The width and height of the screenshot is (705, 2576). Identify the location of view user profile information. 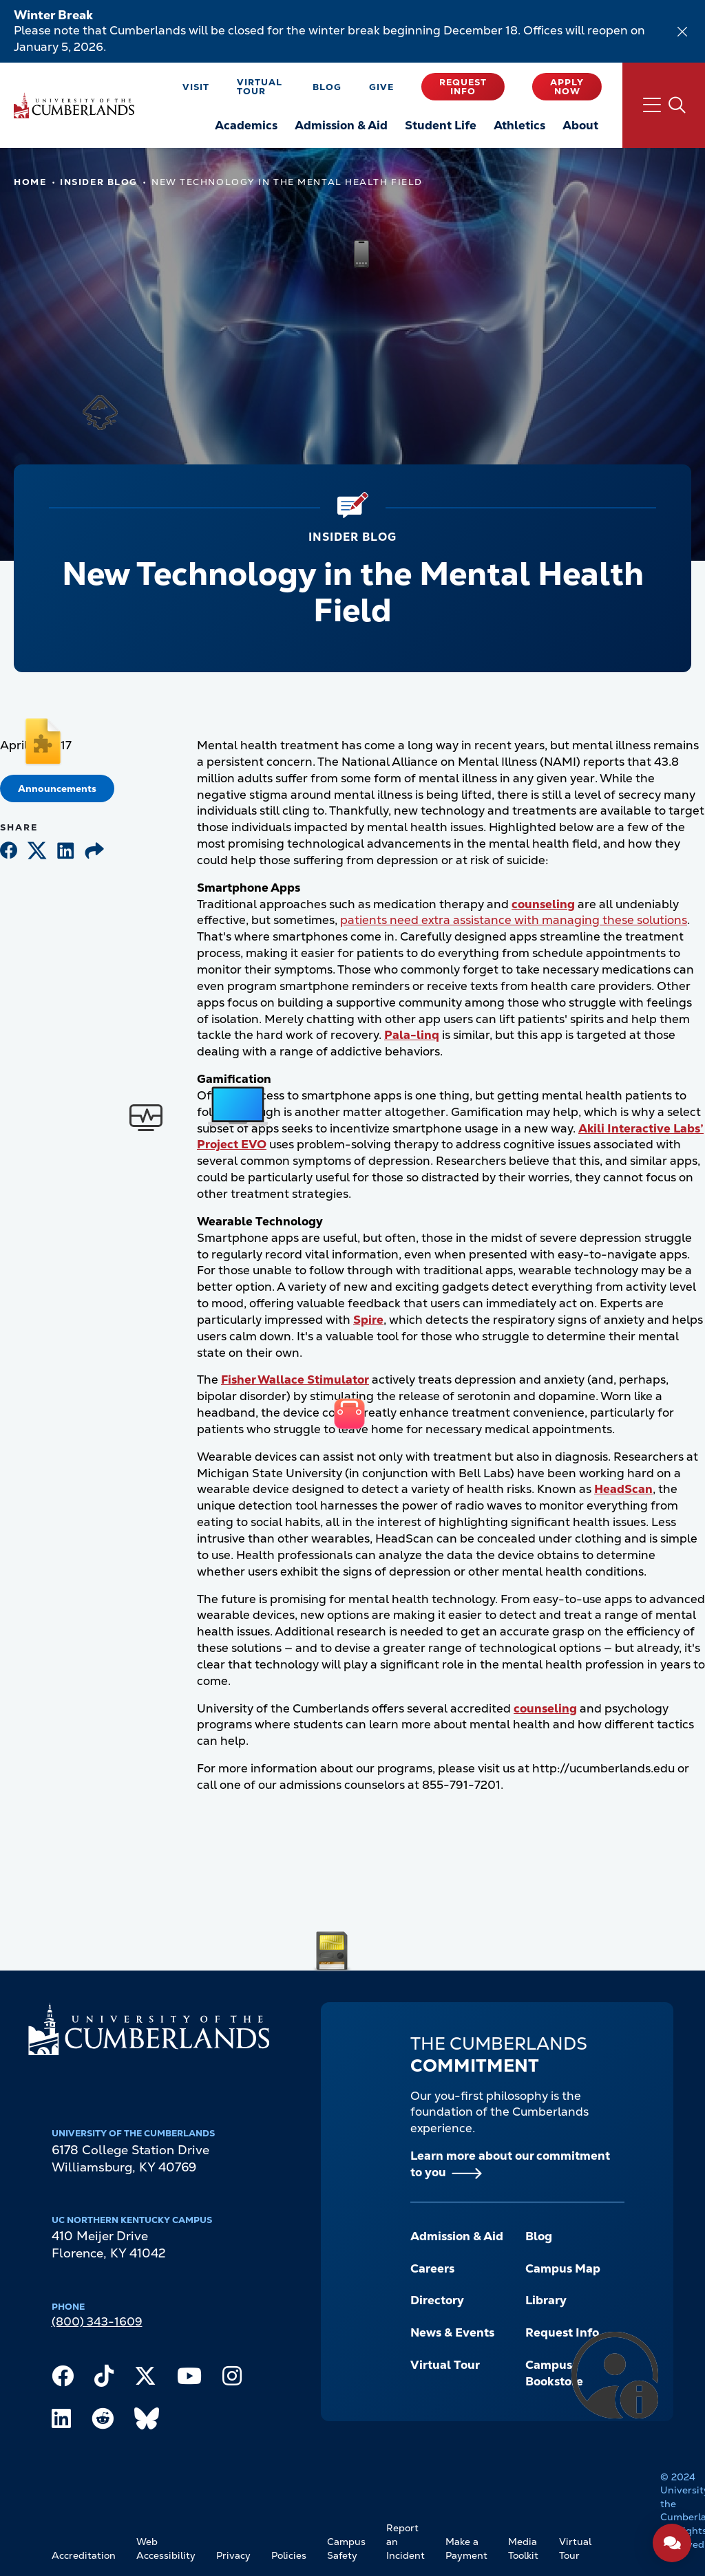
(615, 2375).